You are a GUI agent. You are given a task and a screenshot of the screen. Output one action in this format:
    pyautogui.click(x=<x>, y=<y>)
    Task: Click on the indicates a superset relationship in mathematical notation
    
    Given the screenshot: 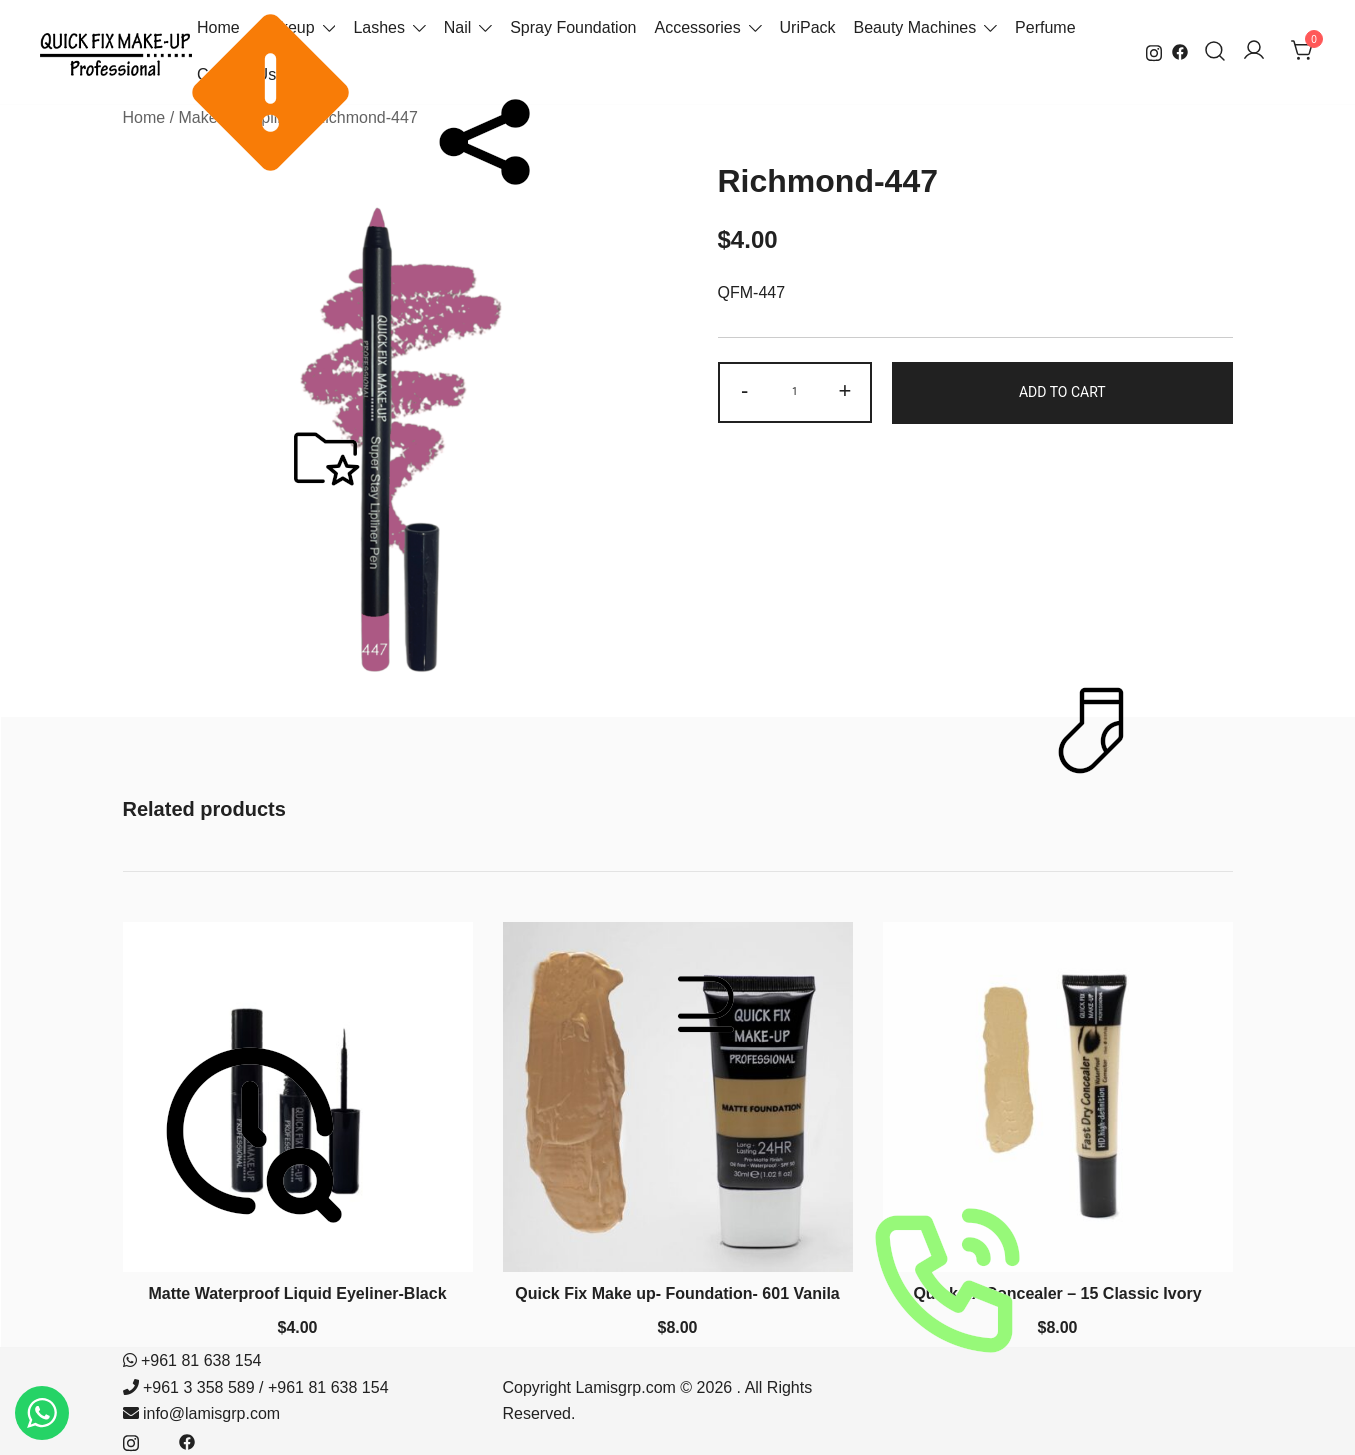 What is the action you would take?
    pyautogui.click(x=704, y=1005)
    